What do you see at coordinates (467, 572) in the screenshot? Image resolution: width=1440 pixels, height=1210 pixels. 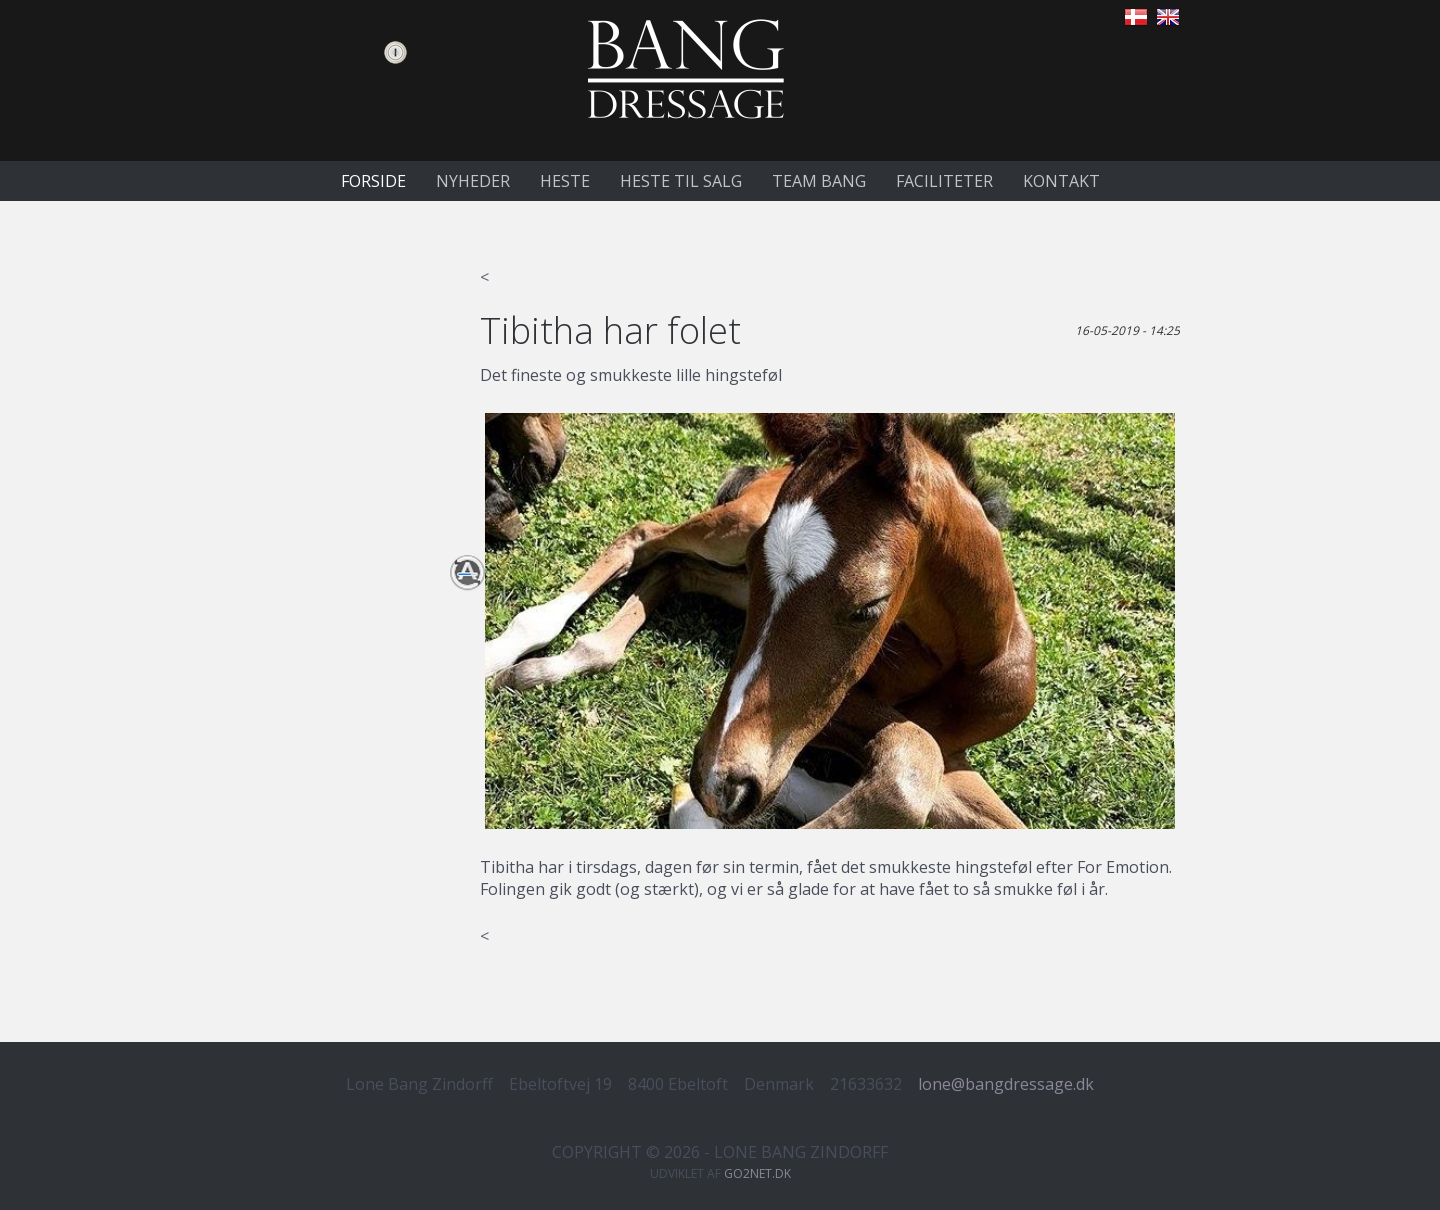 I see `check for available system updates` at bounding box center [467, 572].